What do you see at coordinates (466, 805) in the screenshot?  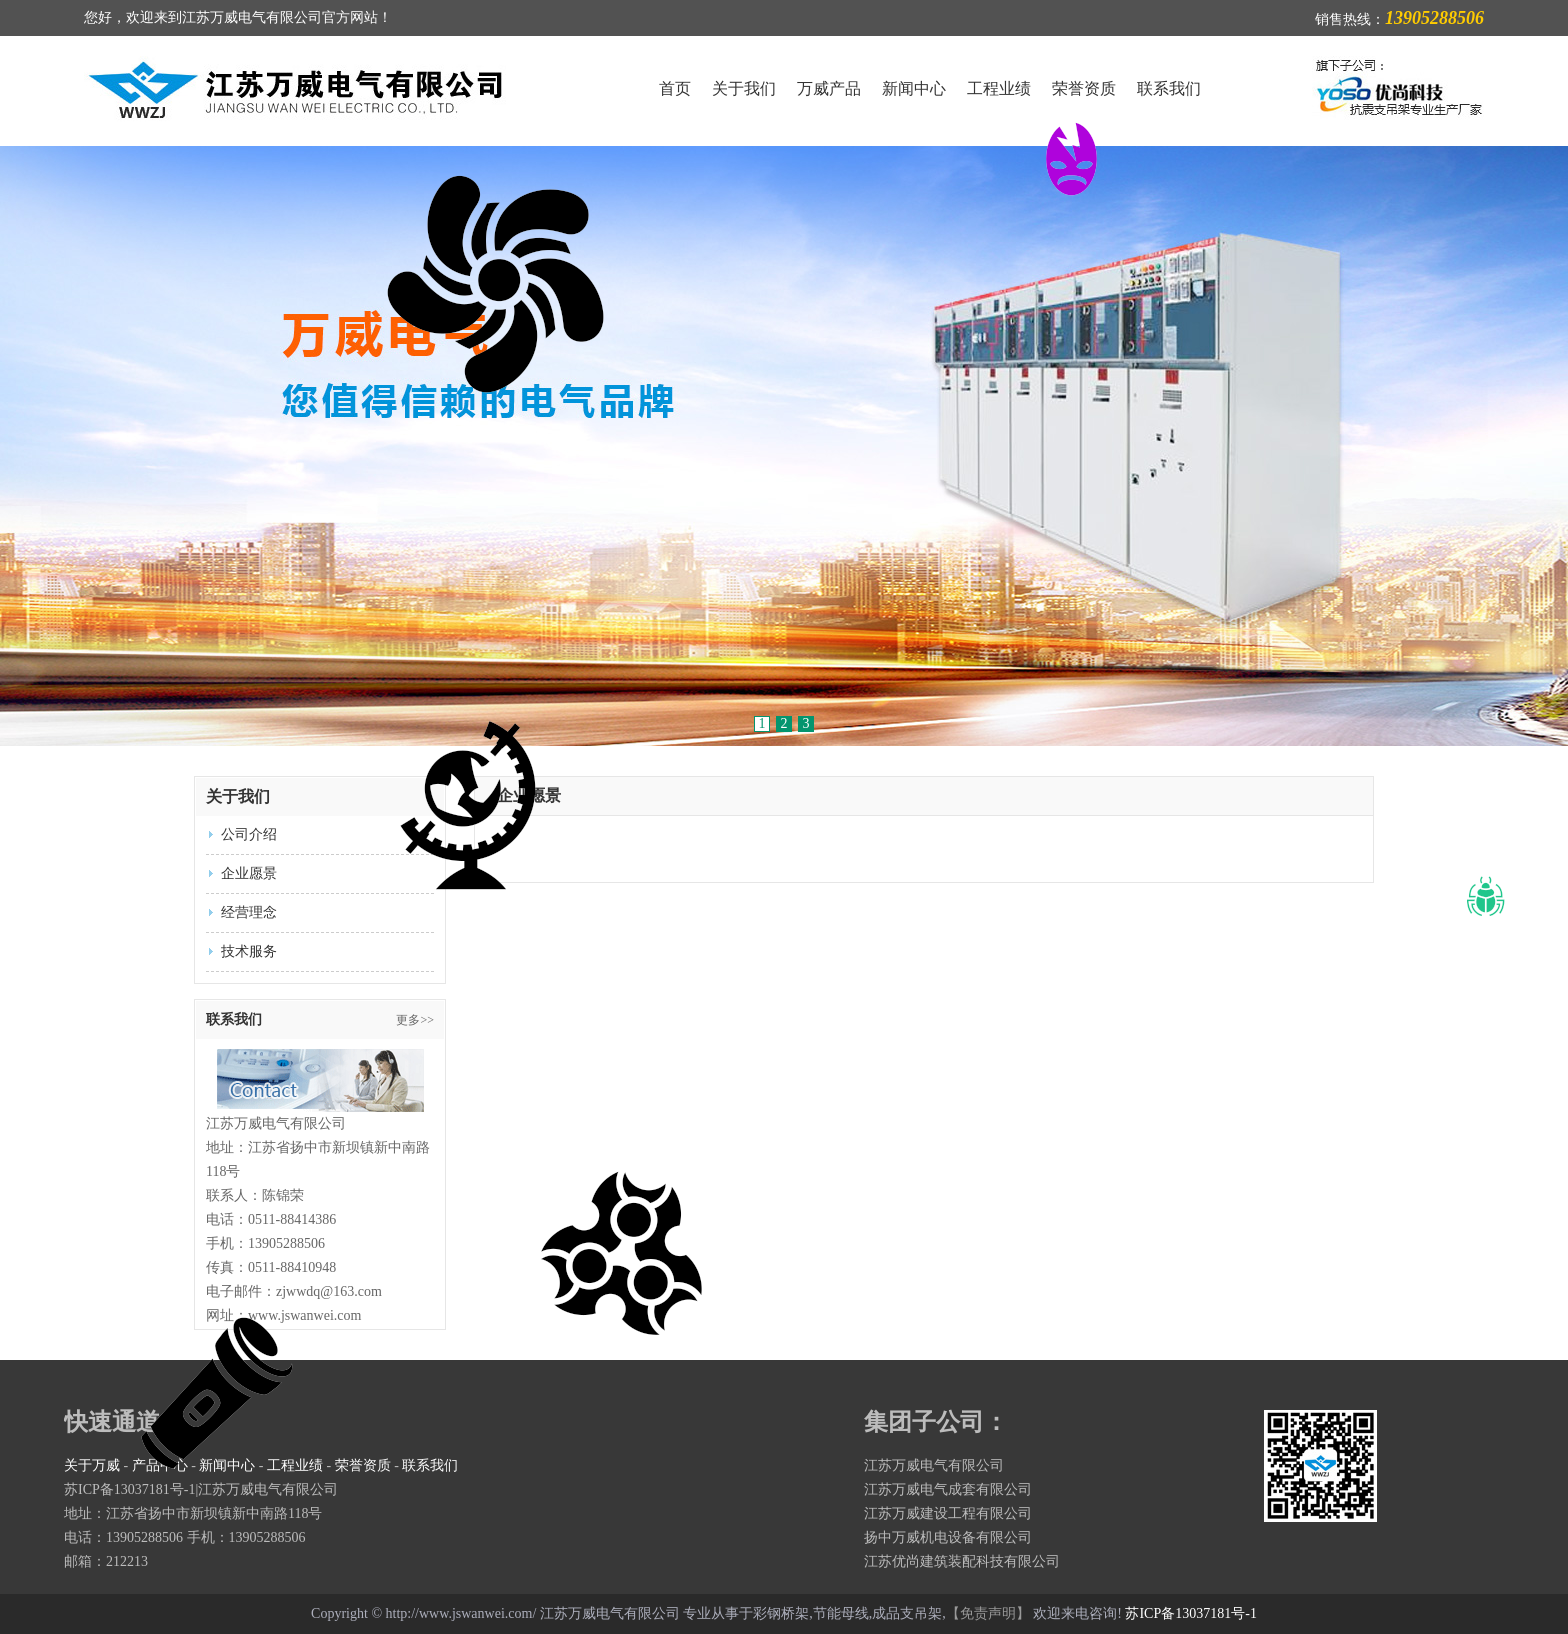 I see `access global or worldwide settings` at bounding box center [466, 805].